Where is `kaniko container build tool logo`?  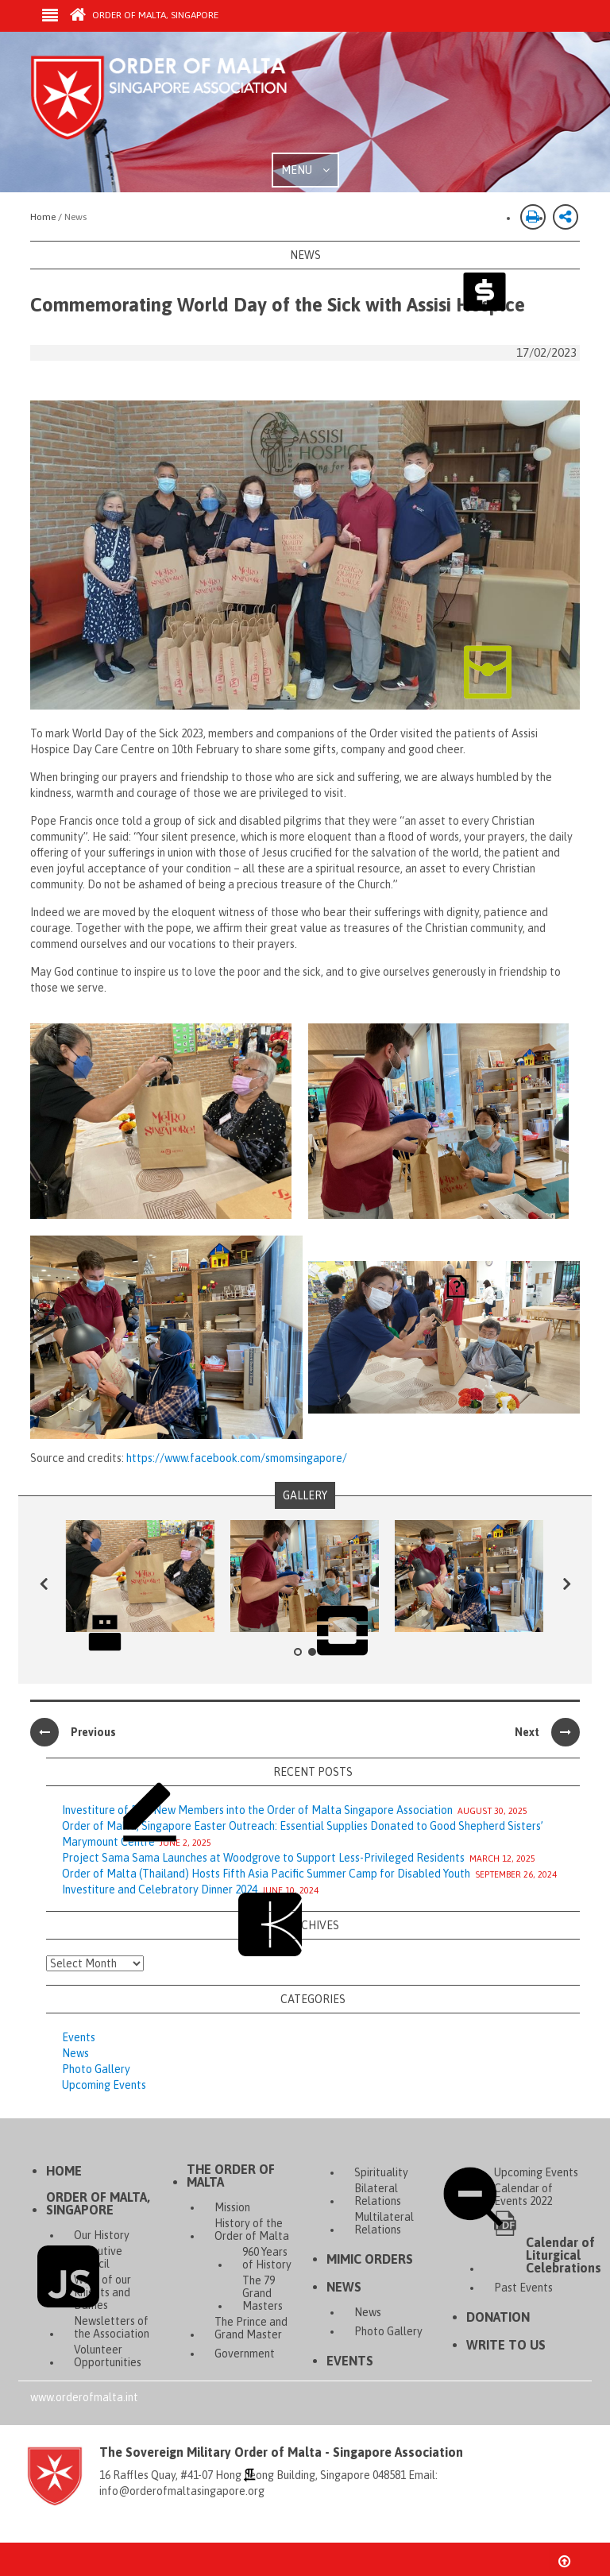 kaniko container build tool logo is located at coordinates (270, 1924).